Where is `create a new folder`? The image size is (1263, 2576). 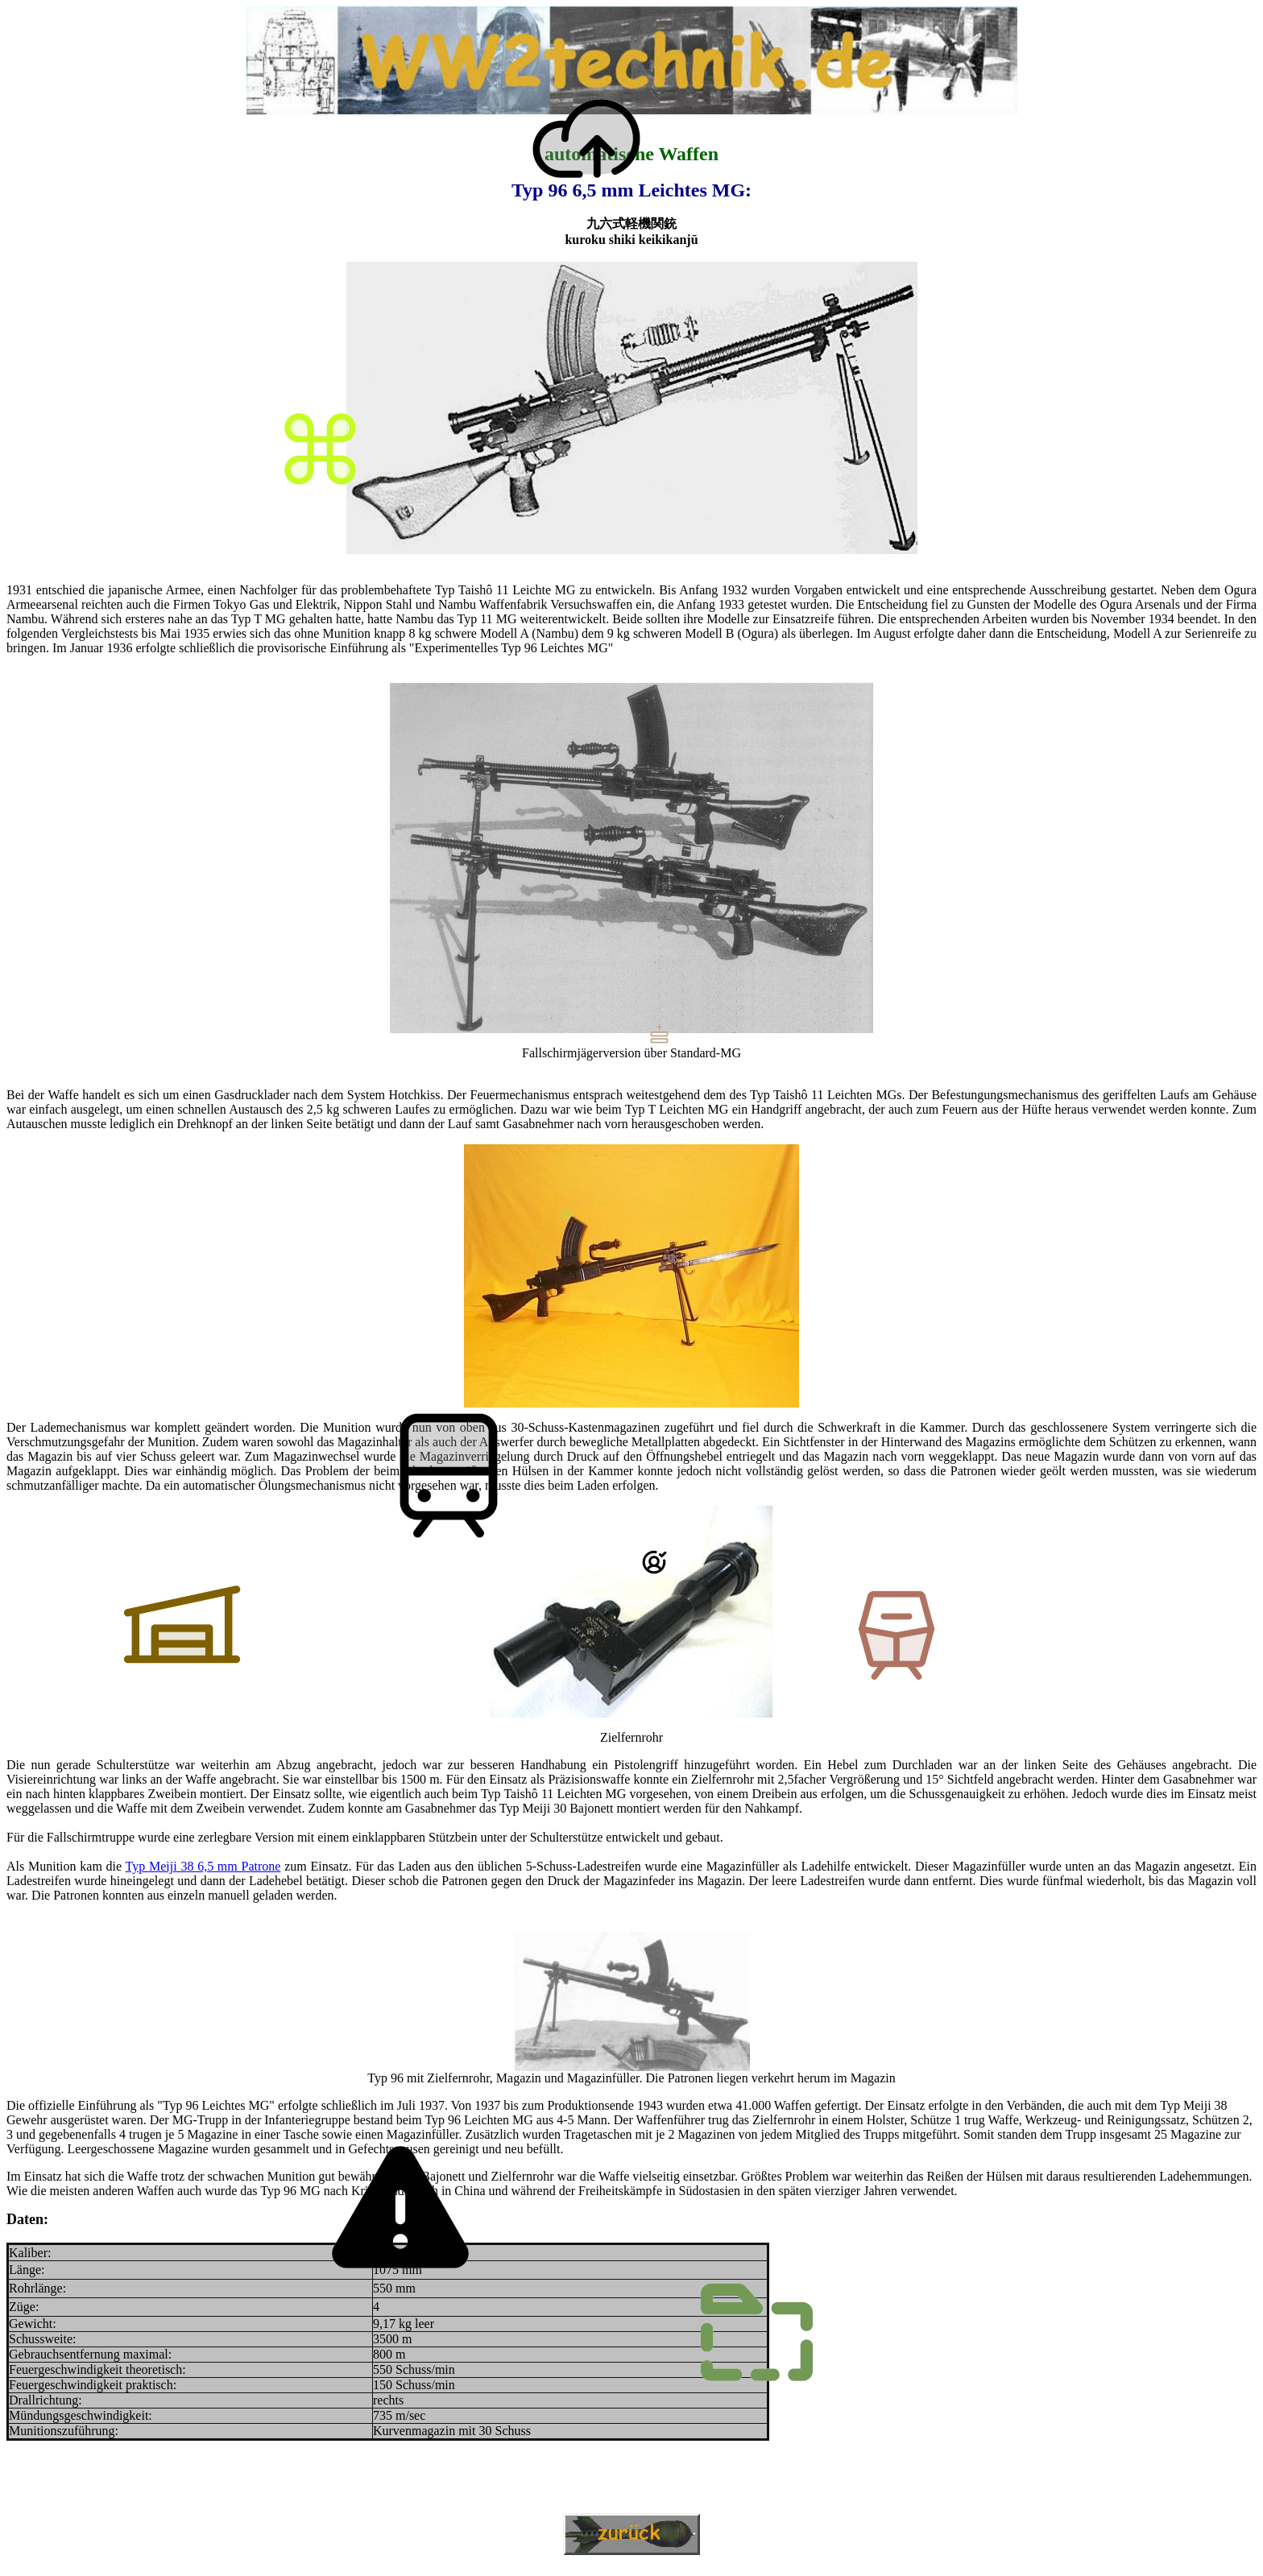
create a new folder is located at coordinates (756, 2333).